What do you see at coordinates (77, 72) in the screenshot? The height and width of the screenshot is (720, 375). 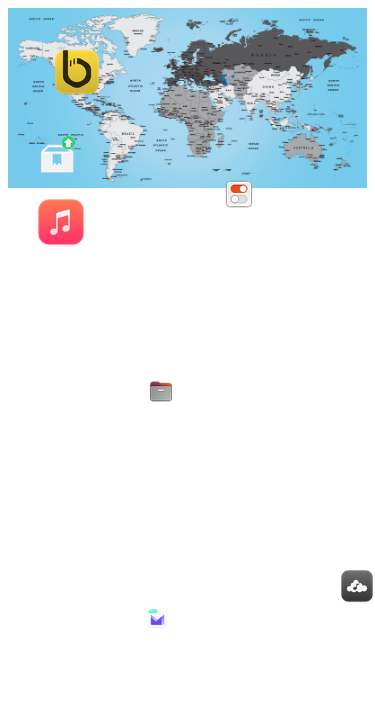 I see `open beekeeper studio database manager` at bounding box center [77, 72].